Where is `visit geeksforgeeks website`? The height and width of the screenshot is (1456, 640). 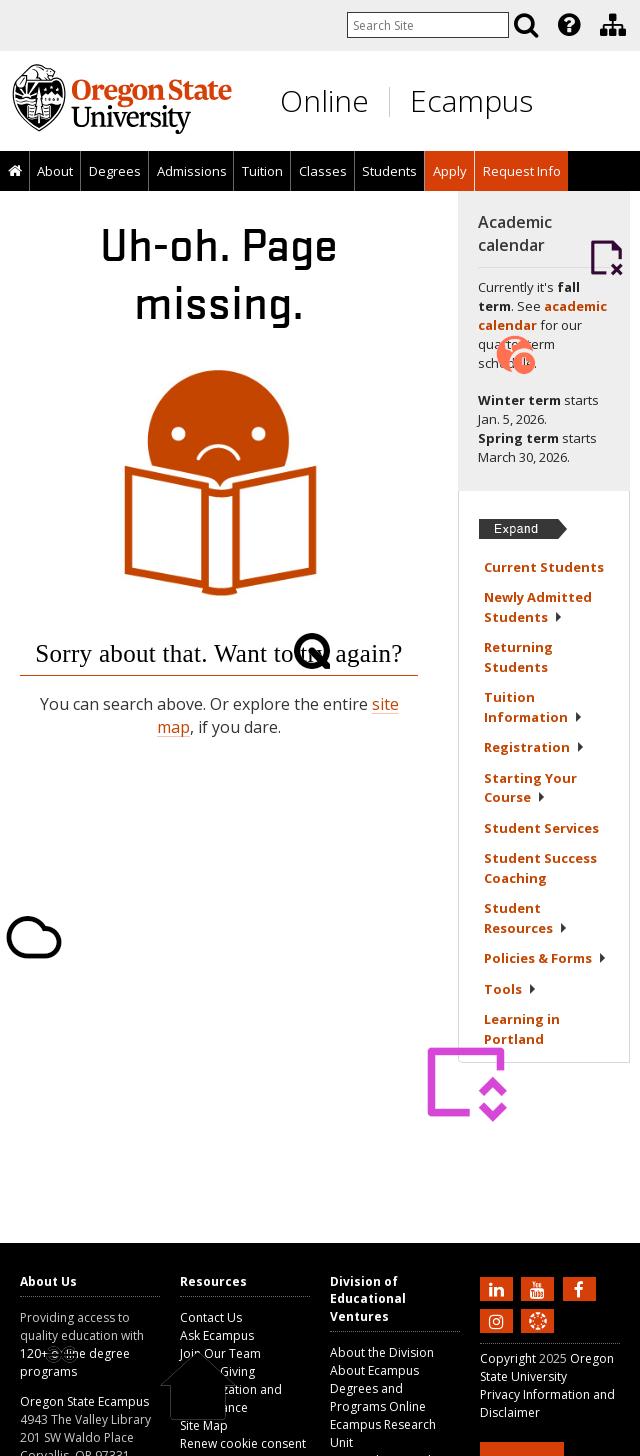
visit geeksforgeeks website is located at coordinates (61, 1354).